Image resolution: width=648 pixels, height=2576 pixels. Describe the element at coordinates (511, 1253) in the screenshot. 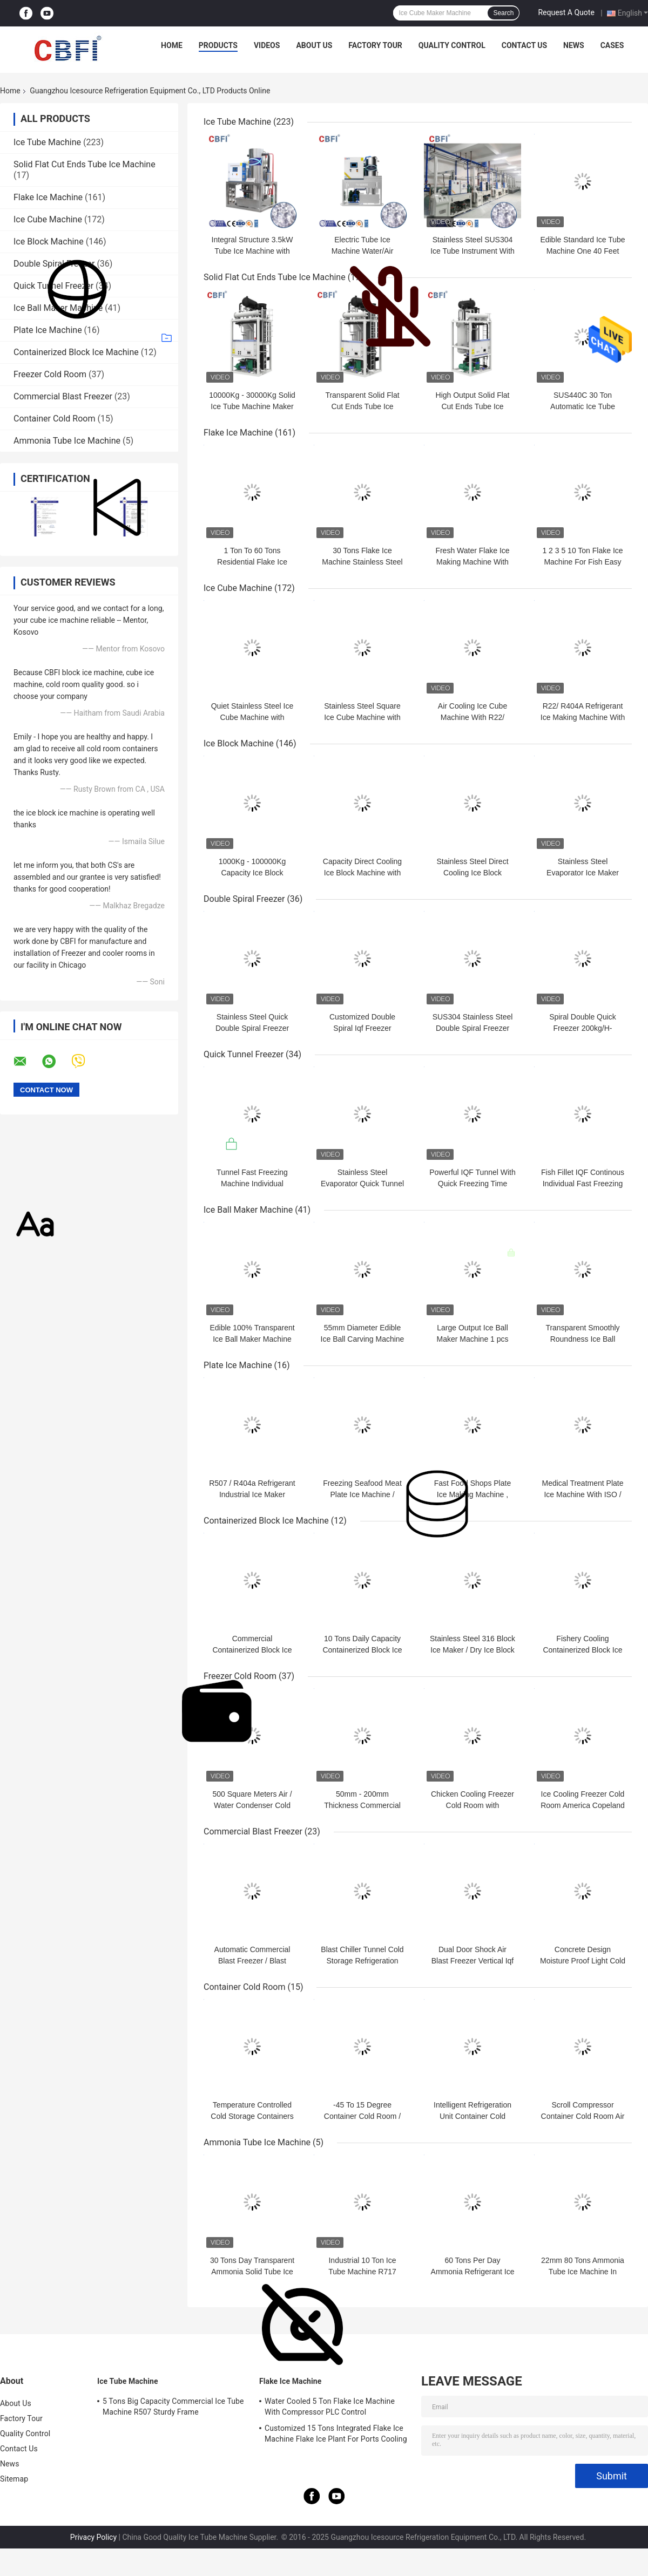

I see `indicates a secure or encrypted connection` at that location.